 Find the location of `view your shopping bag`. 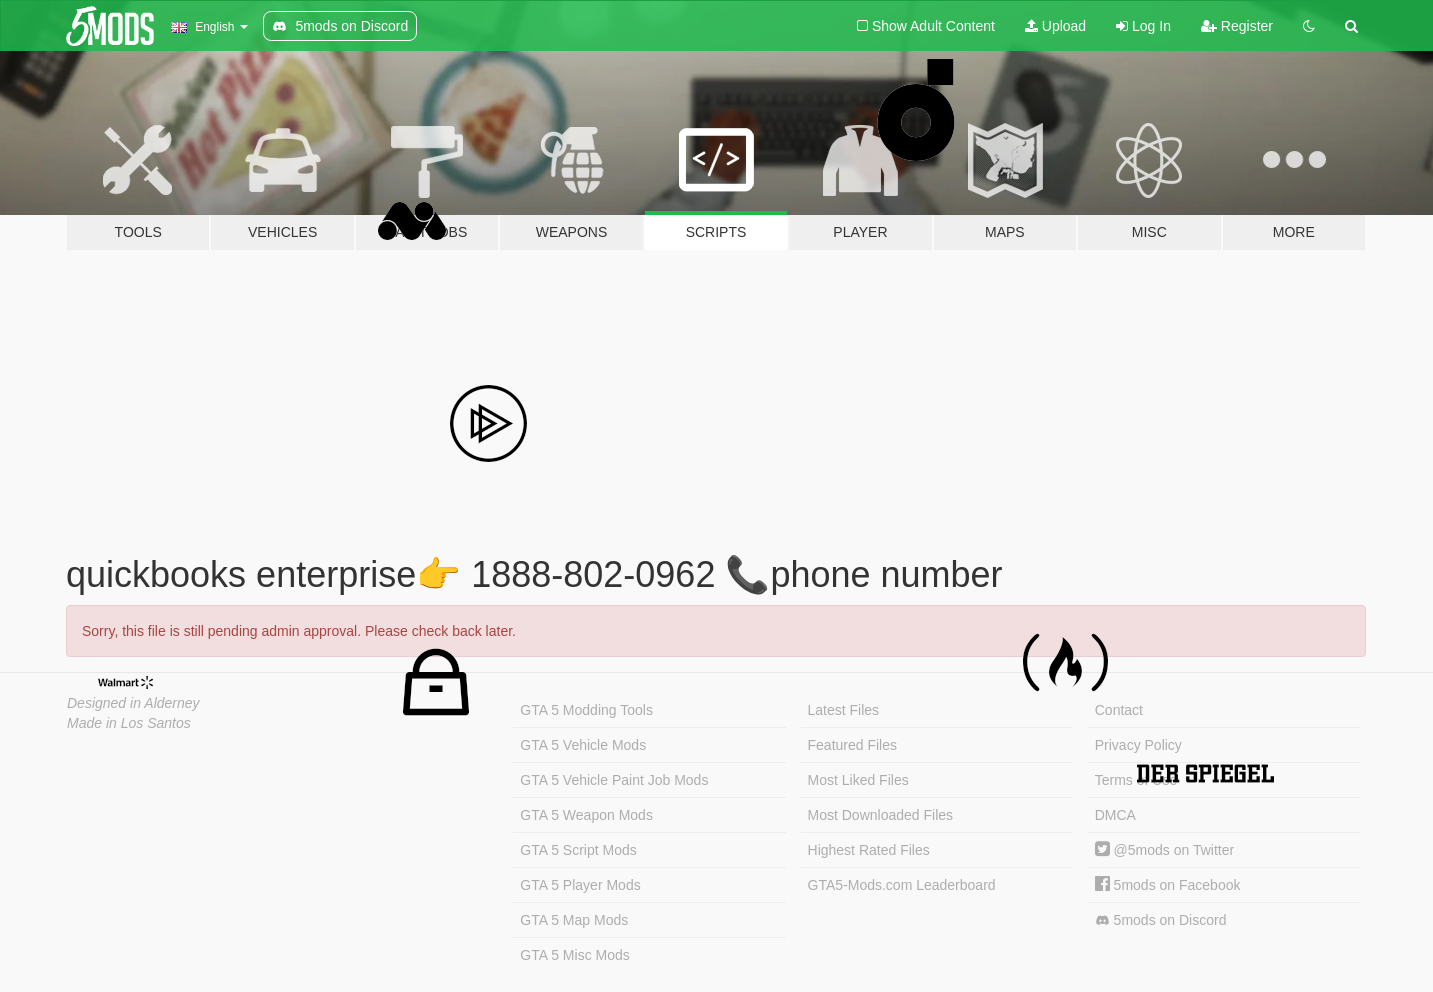

view your shopping bag is located at coordinates (436, 682).